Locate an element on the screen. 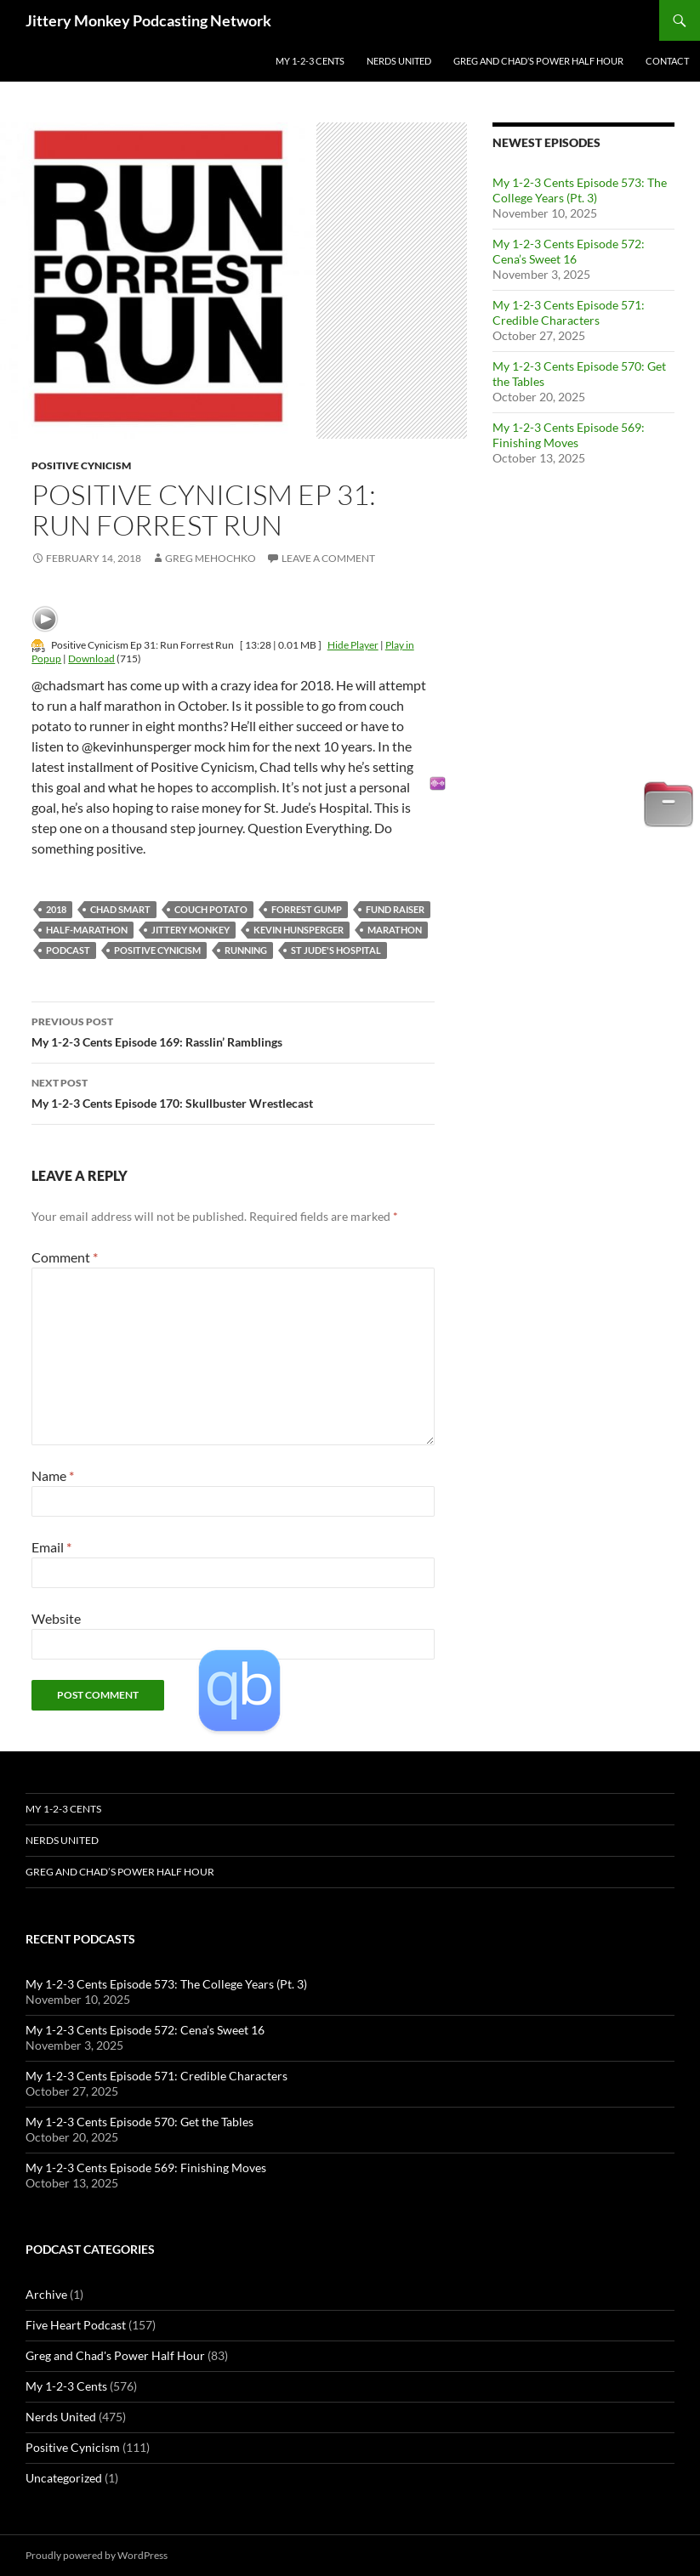 This screenshot has height=2576, width=700. open sound recorder app is located at coordinates (437, 783).